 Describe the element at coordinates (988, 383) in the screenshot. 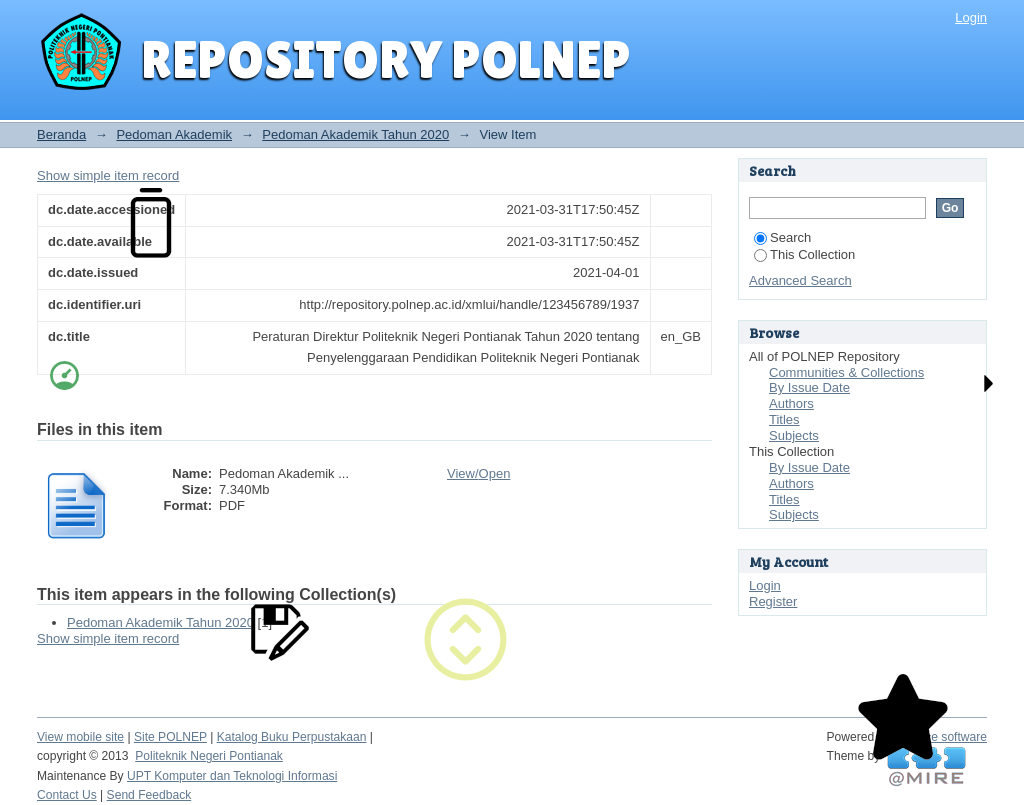

I see `play media or start playback` at that location.